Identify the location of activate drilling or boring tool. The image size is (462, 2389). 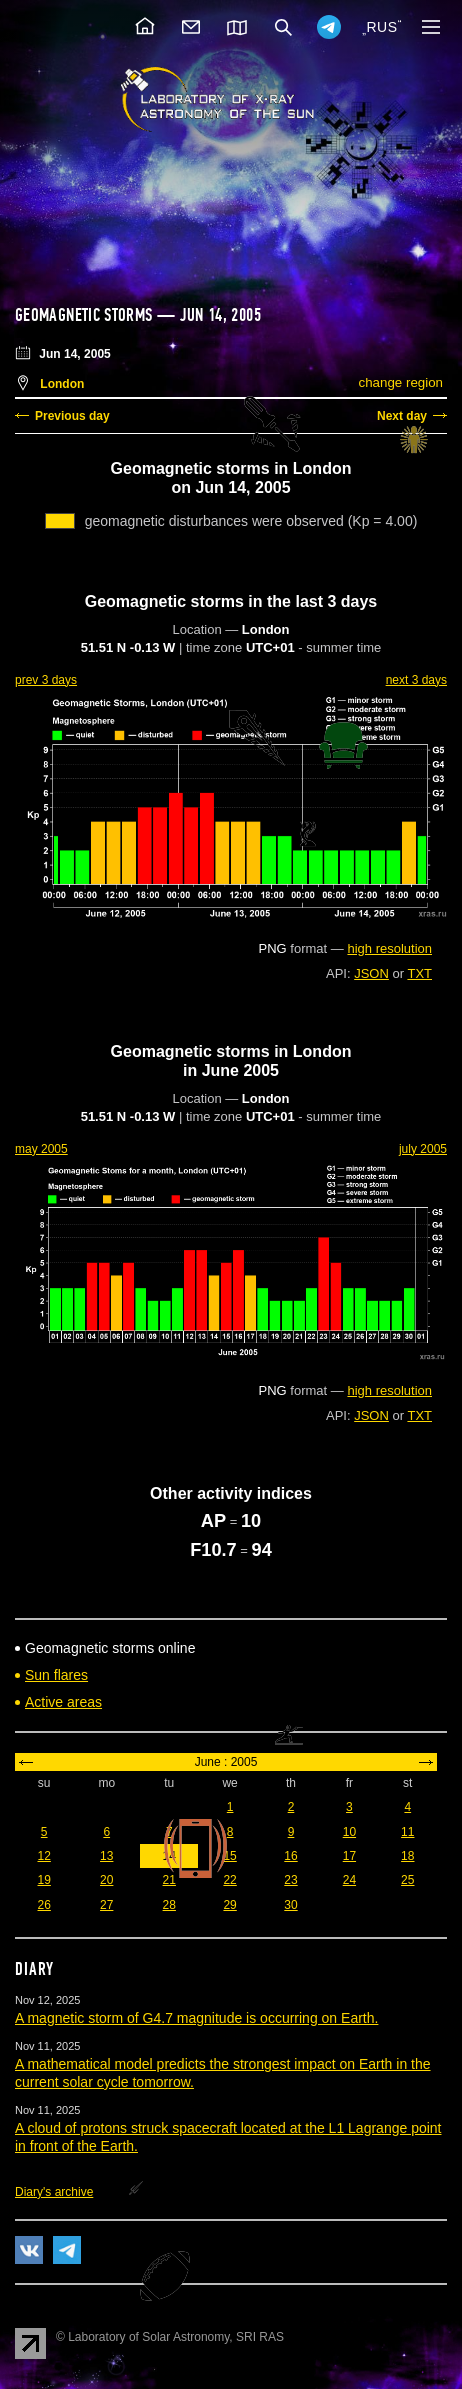
(257, 738).